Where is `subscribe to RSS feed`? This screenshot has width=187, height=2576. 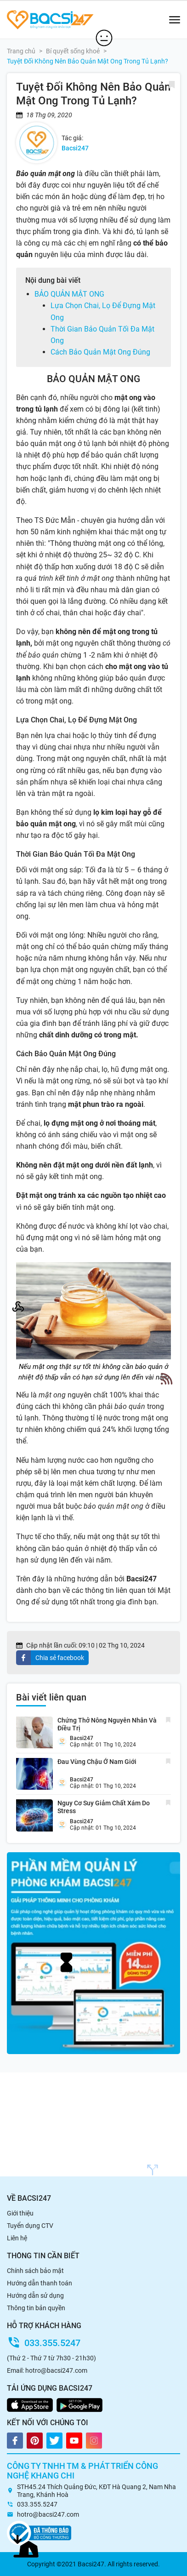
subscribe to RSS feed is located at coordinates (166, 1379).